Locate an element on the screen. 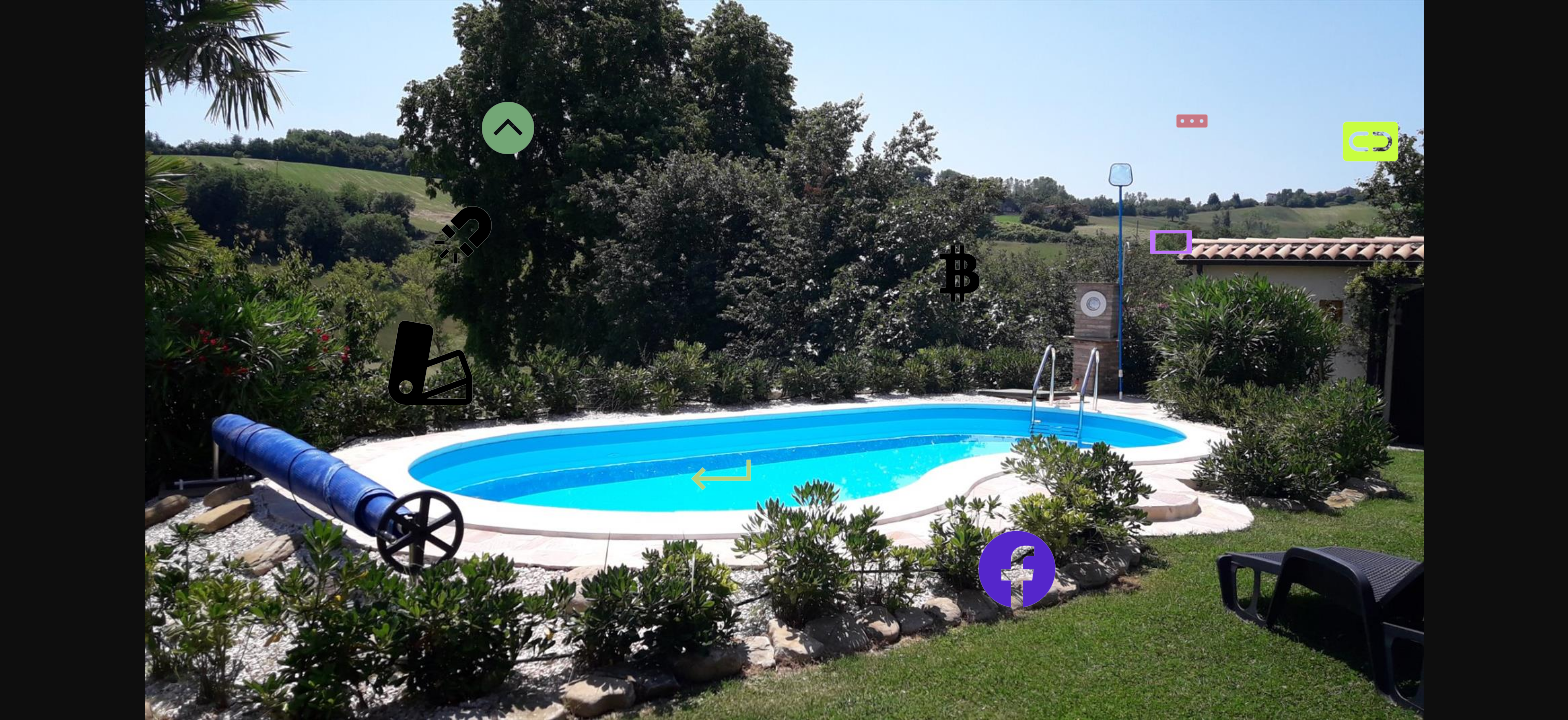  open more options menu is located at coordinates (1192, 121).